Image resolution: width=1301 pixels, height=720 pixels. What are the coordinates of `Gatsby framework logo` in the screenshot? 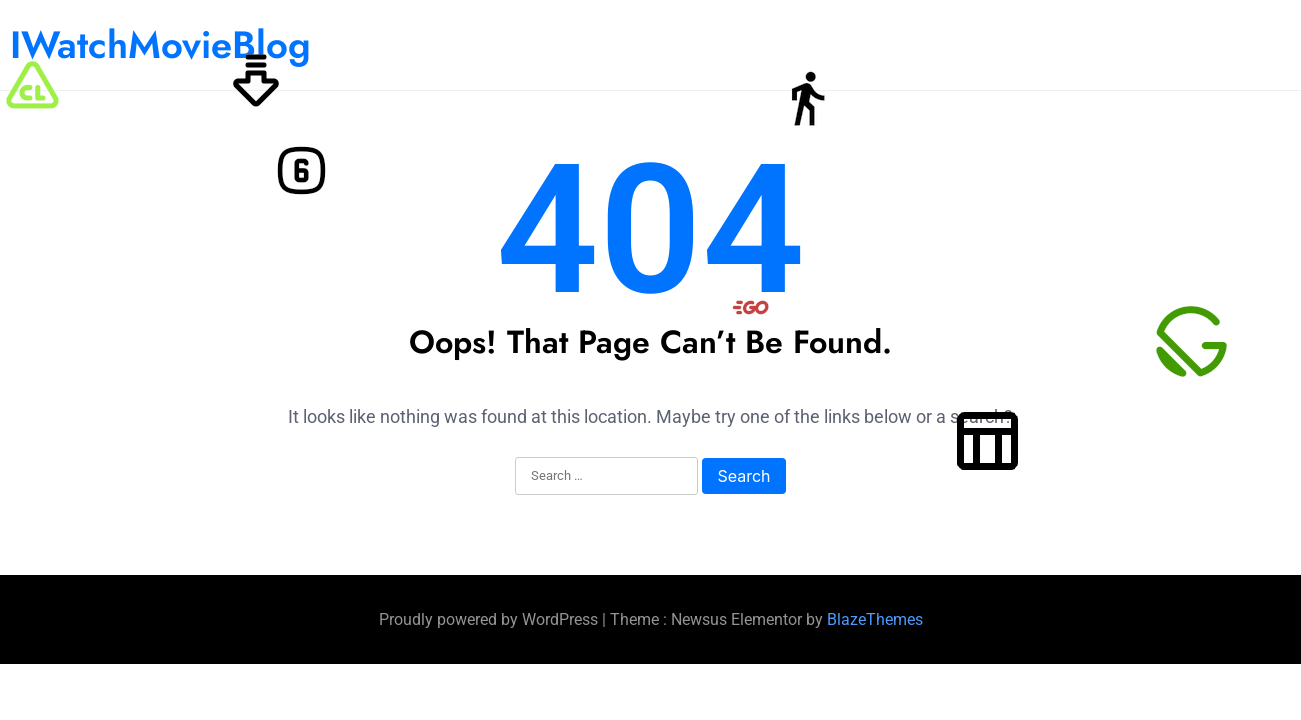 It's located at (1191, 342).